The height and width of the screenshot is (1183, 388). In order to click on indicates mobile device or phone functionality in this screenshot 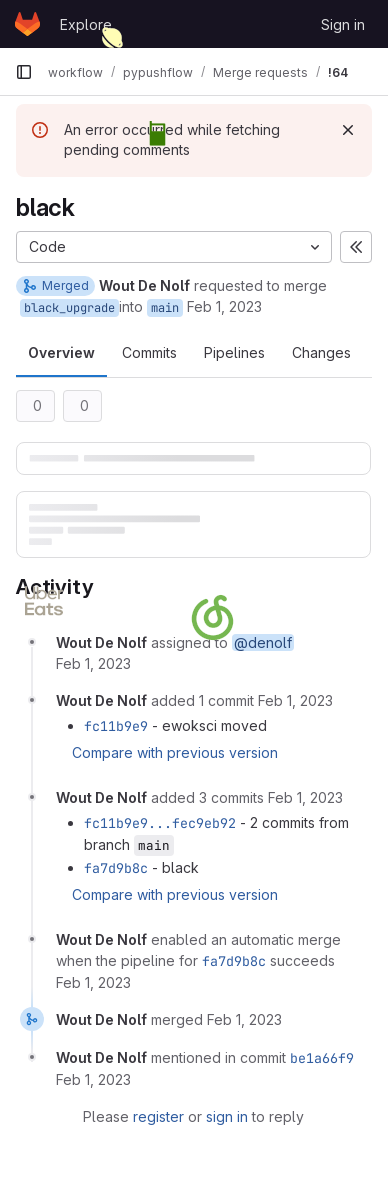, I will do `click(157, 134)`.